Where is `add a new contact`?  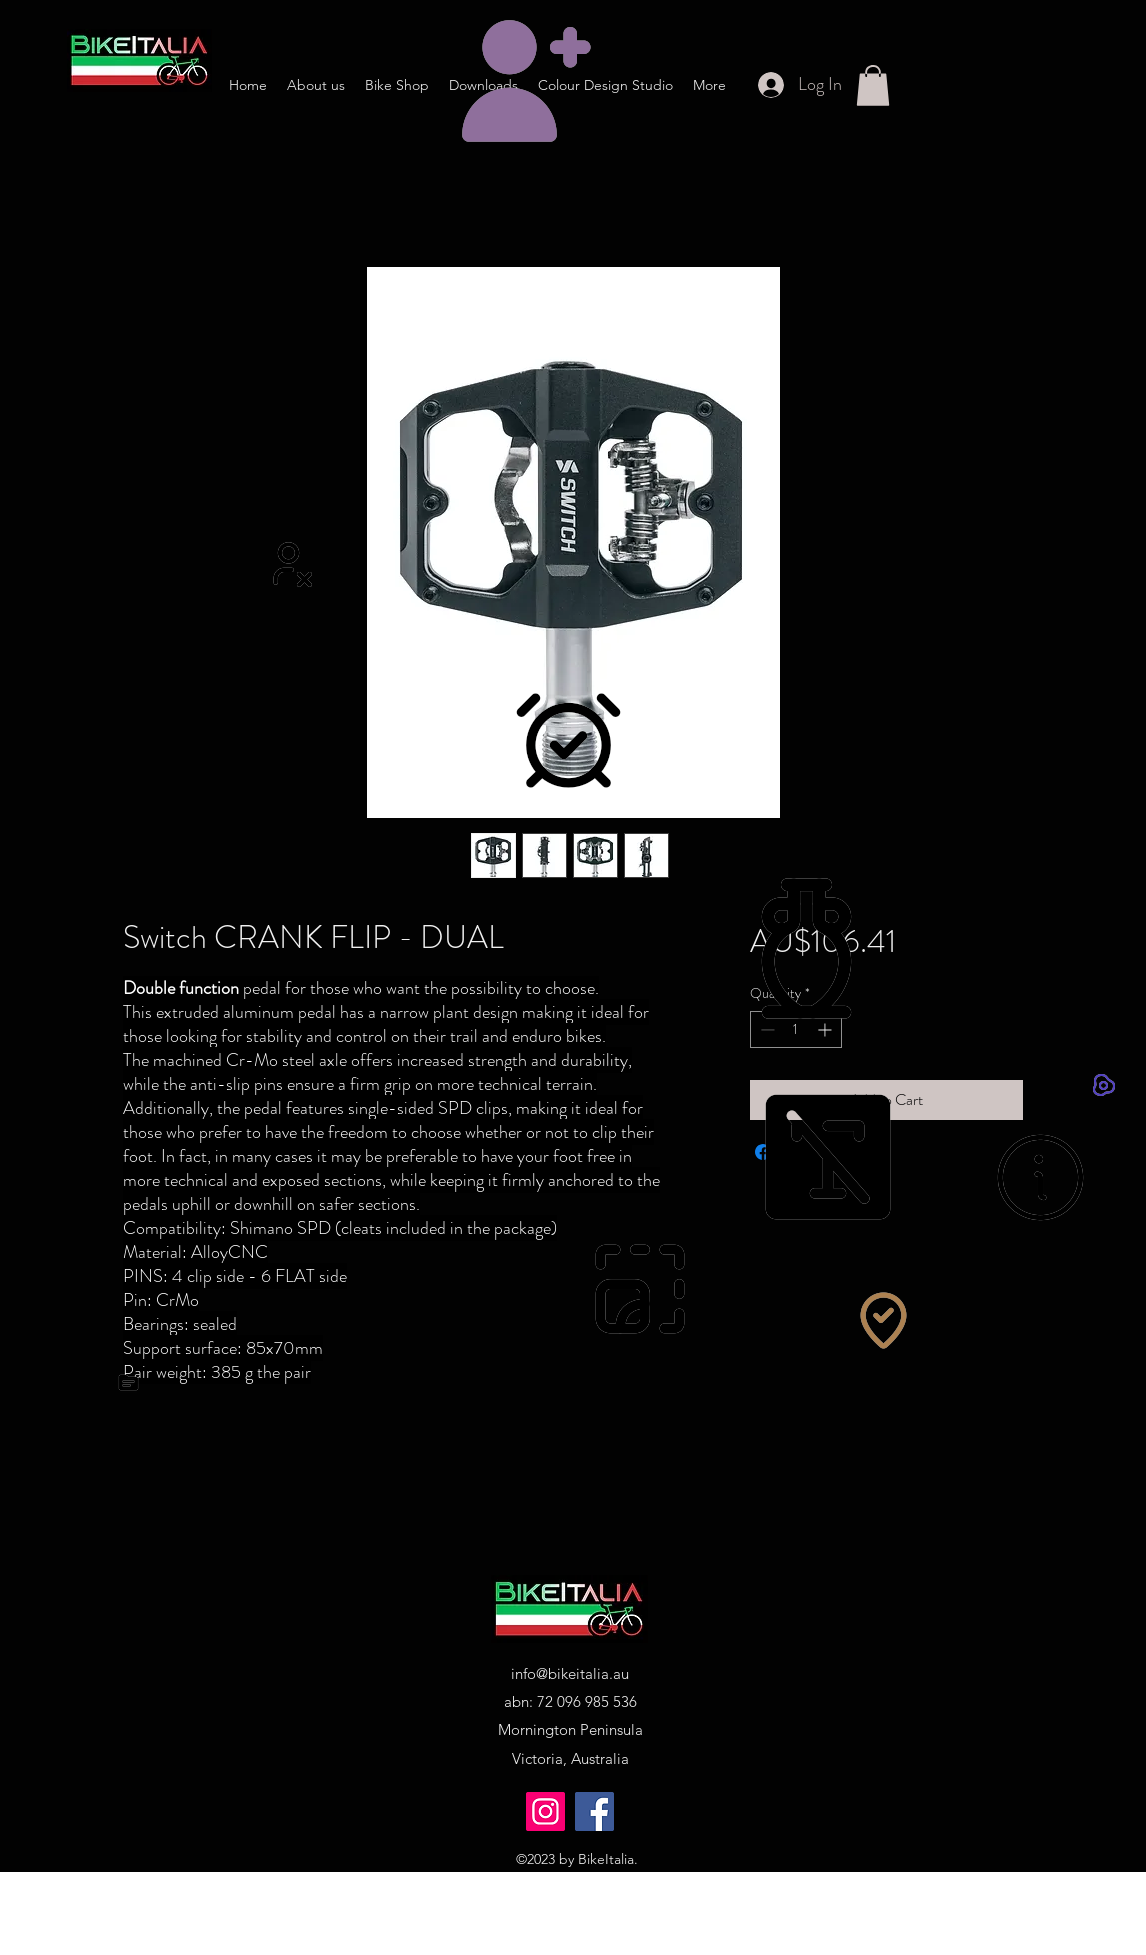
add a new contact is located at coordinates (523, 81).